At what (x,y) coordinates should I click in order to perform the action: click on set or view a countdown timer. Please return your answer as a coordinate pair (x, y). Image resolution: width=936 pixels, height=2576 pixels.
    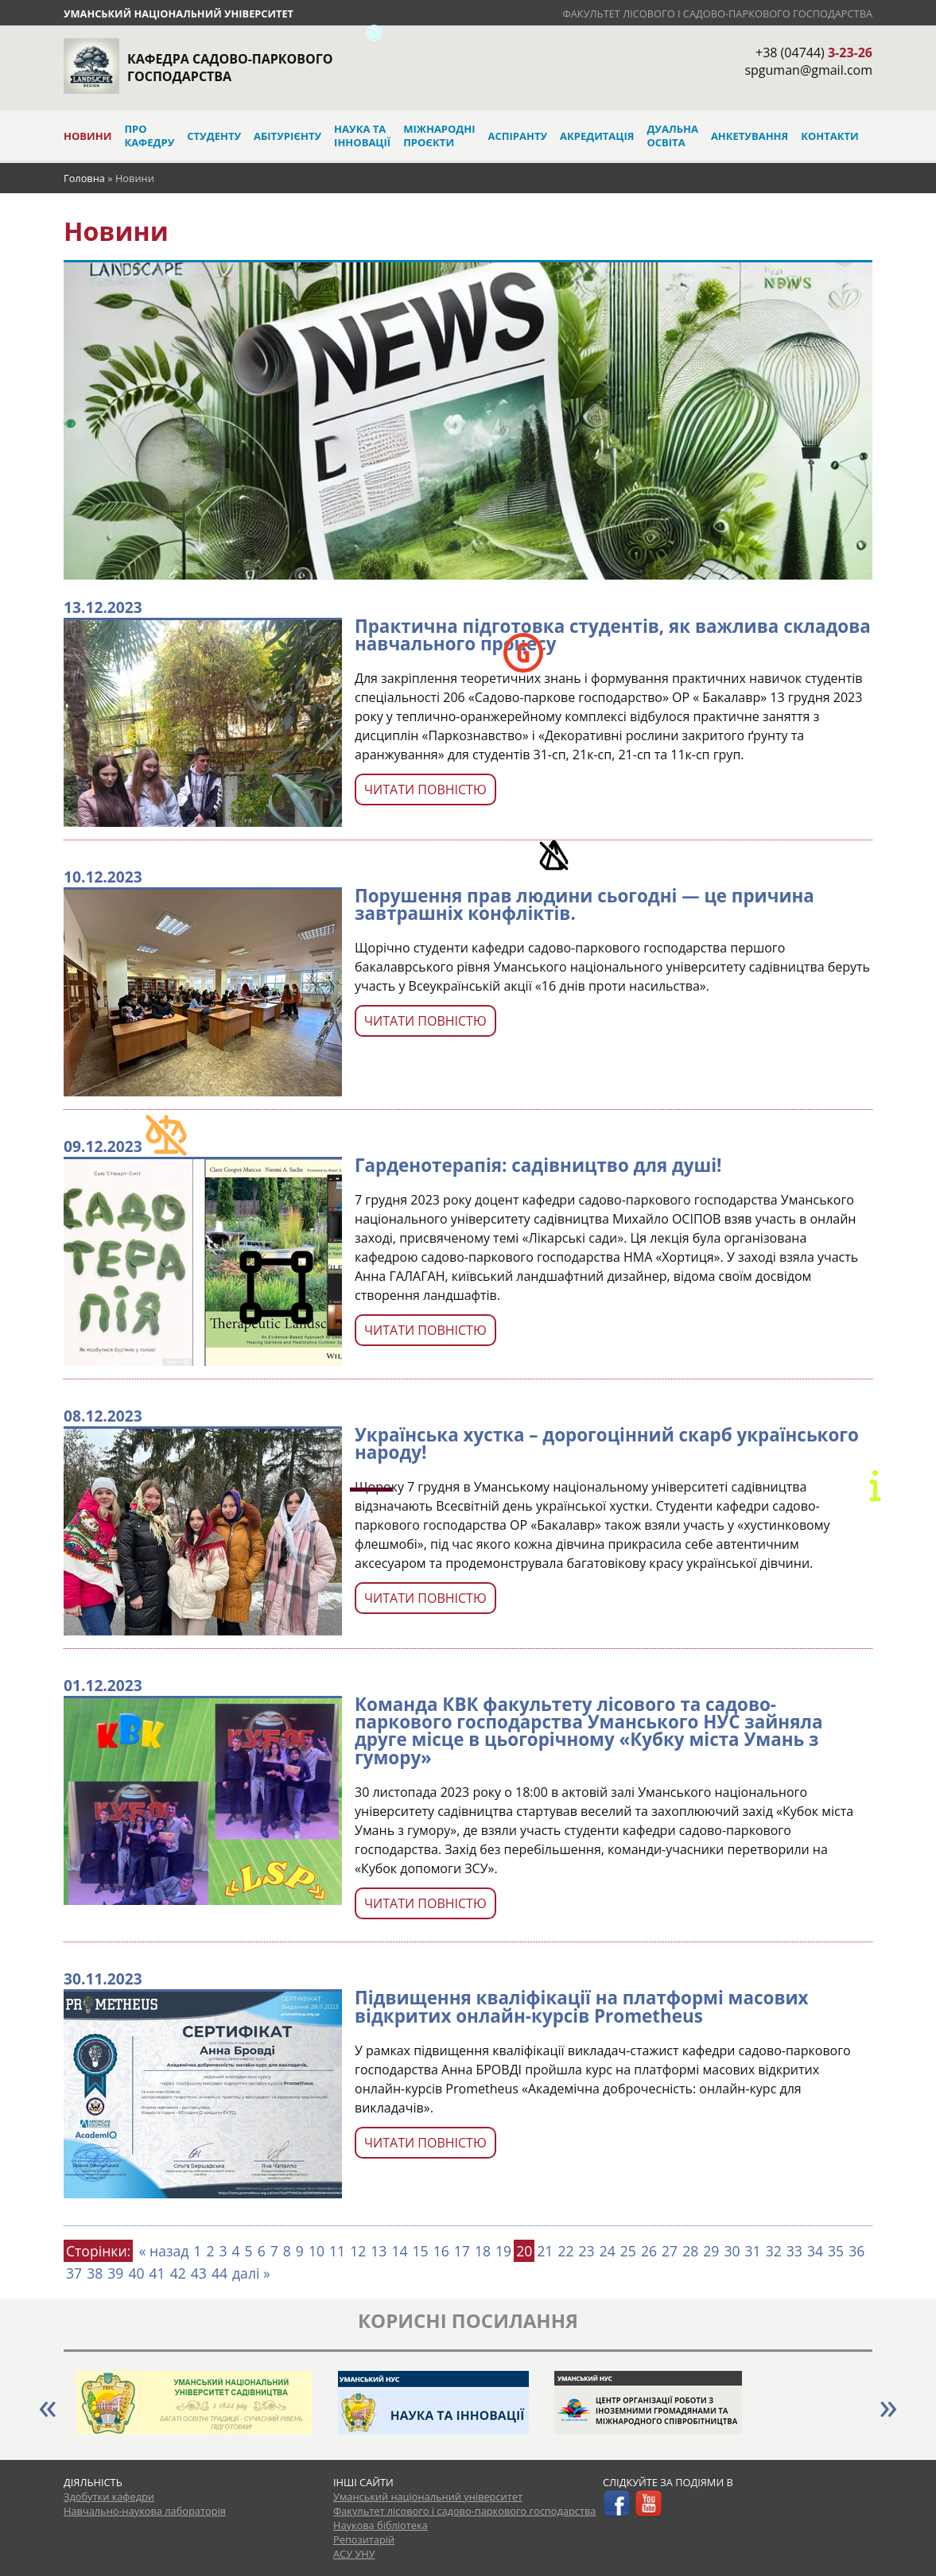
    Looking at the image, I should click on (374, 33).